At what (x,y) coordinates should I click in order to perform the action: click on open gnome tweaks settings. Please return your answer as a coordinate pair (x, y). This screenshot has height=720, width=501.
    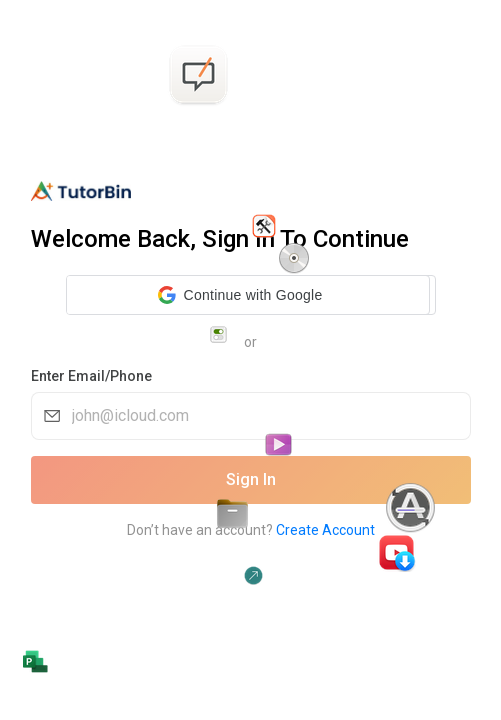
    Looking at the image, I should click on (218, 334).